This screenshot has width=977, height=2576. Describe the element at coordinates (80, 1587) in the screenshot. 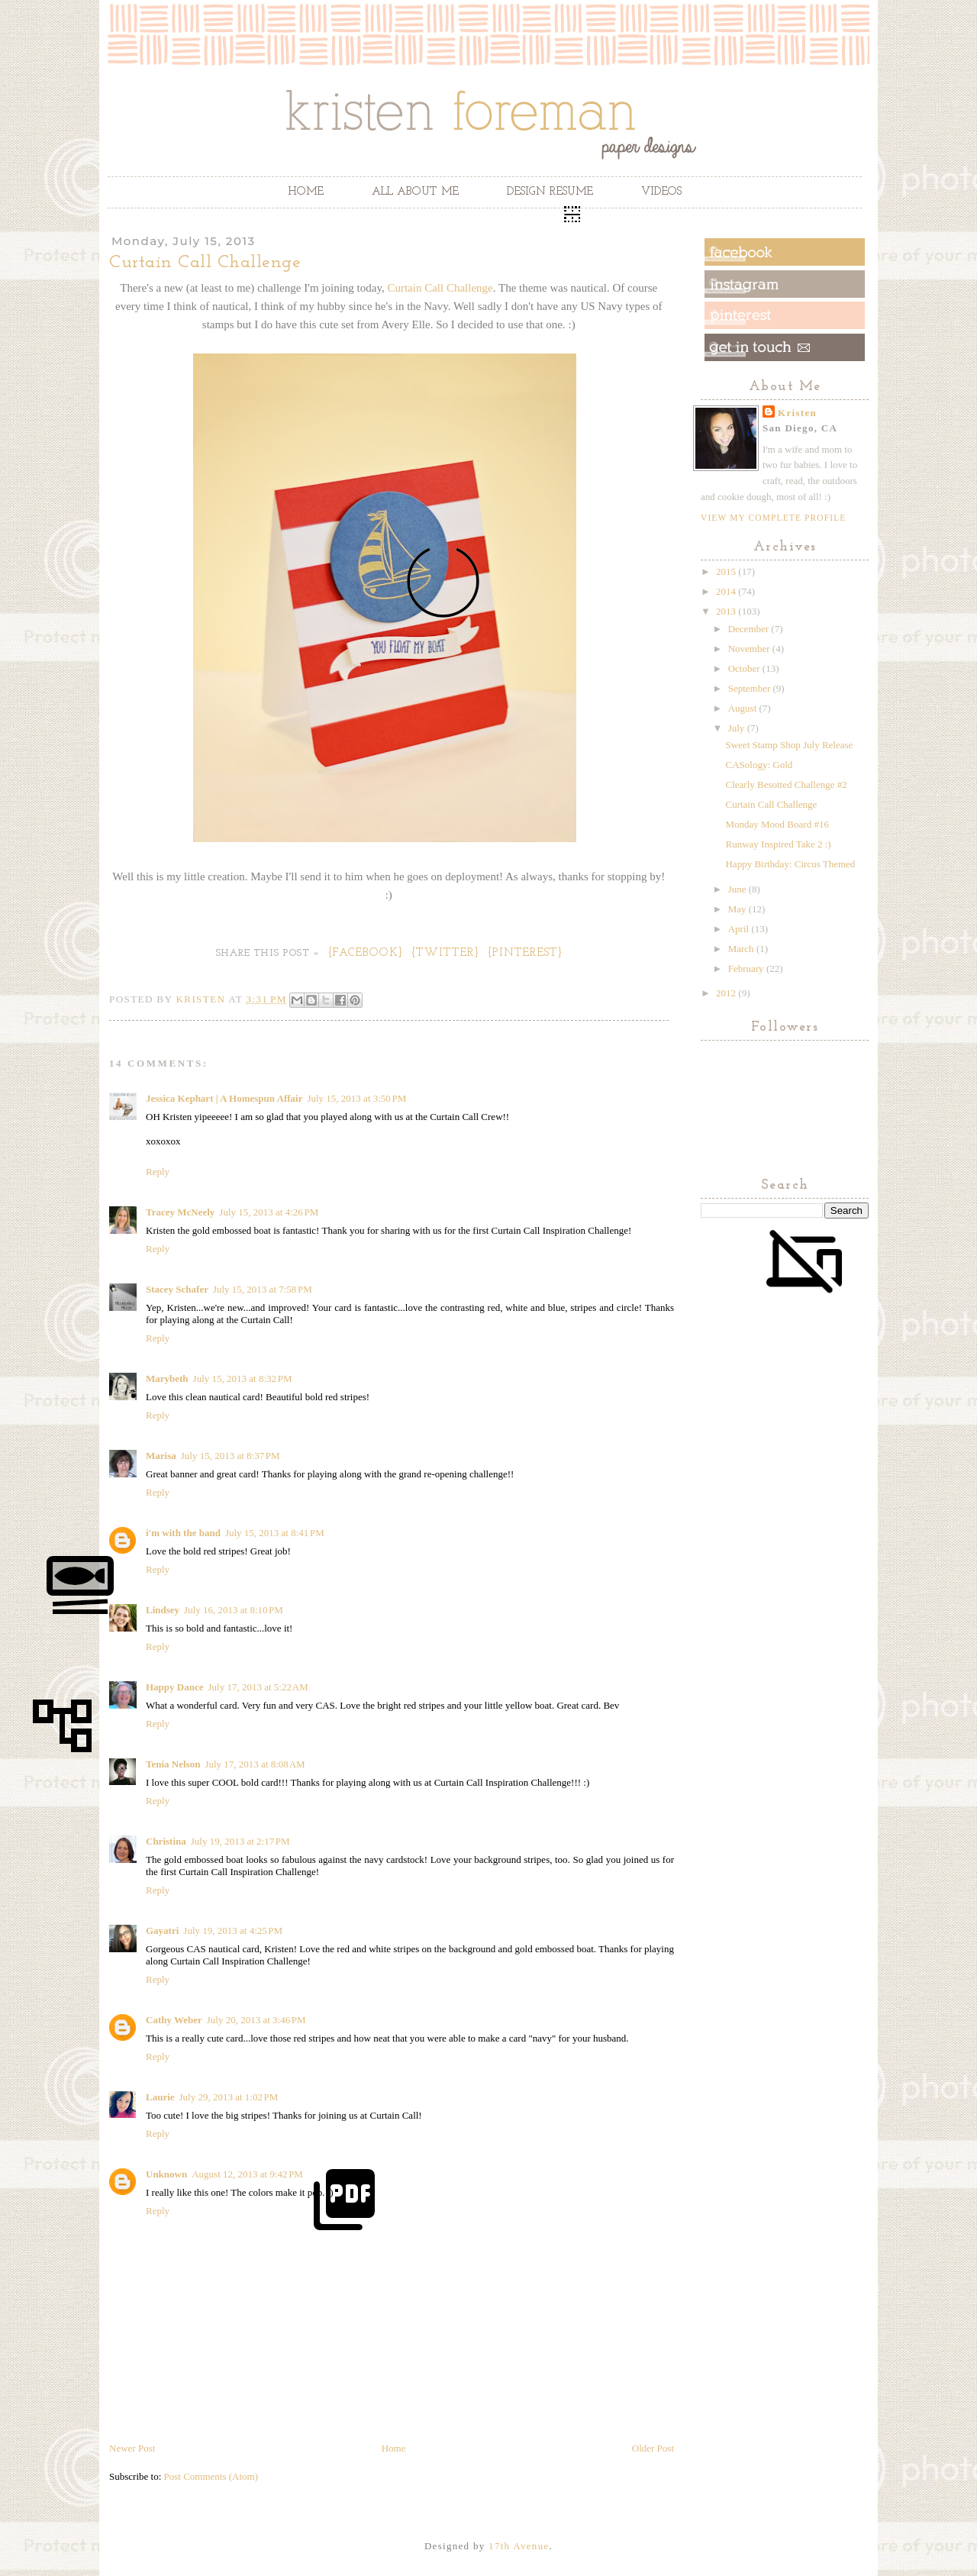

I see `view set meal or bento box options` at that location.